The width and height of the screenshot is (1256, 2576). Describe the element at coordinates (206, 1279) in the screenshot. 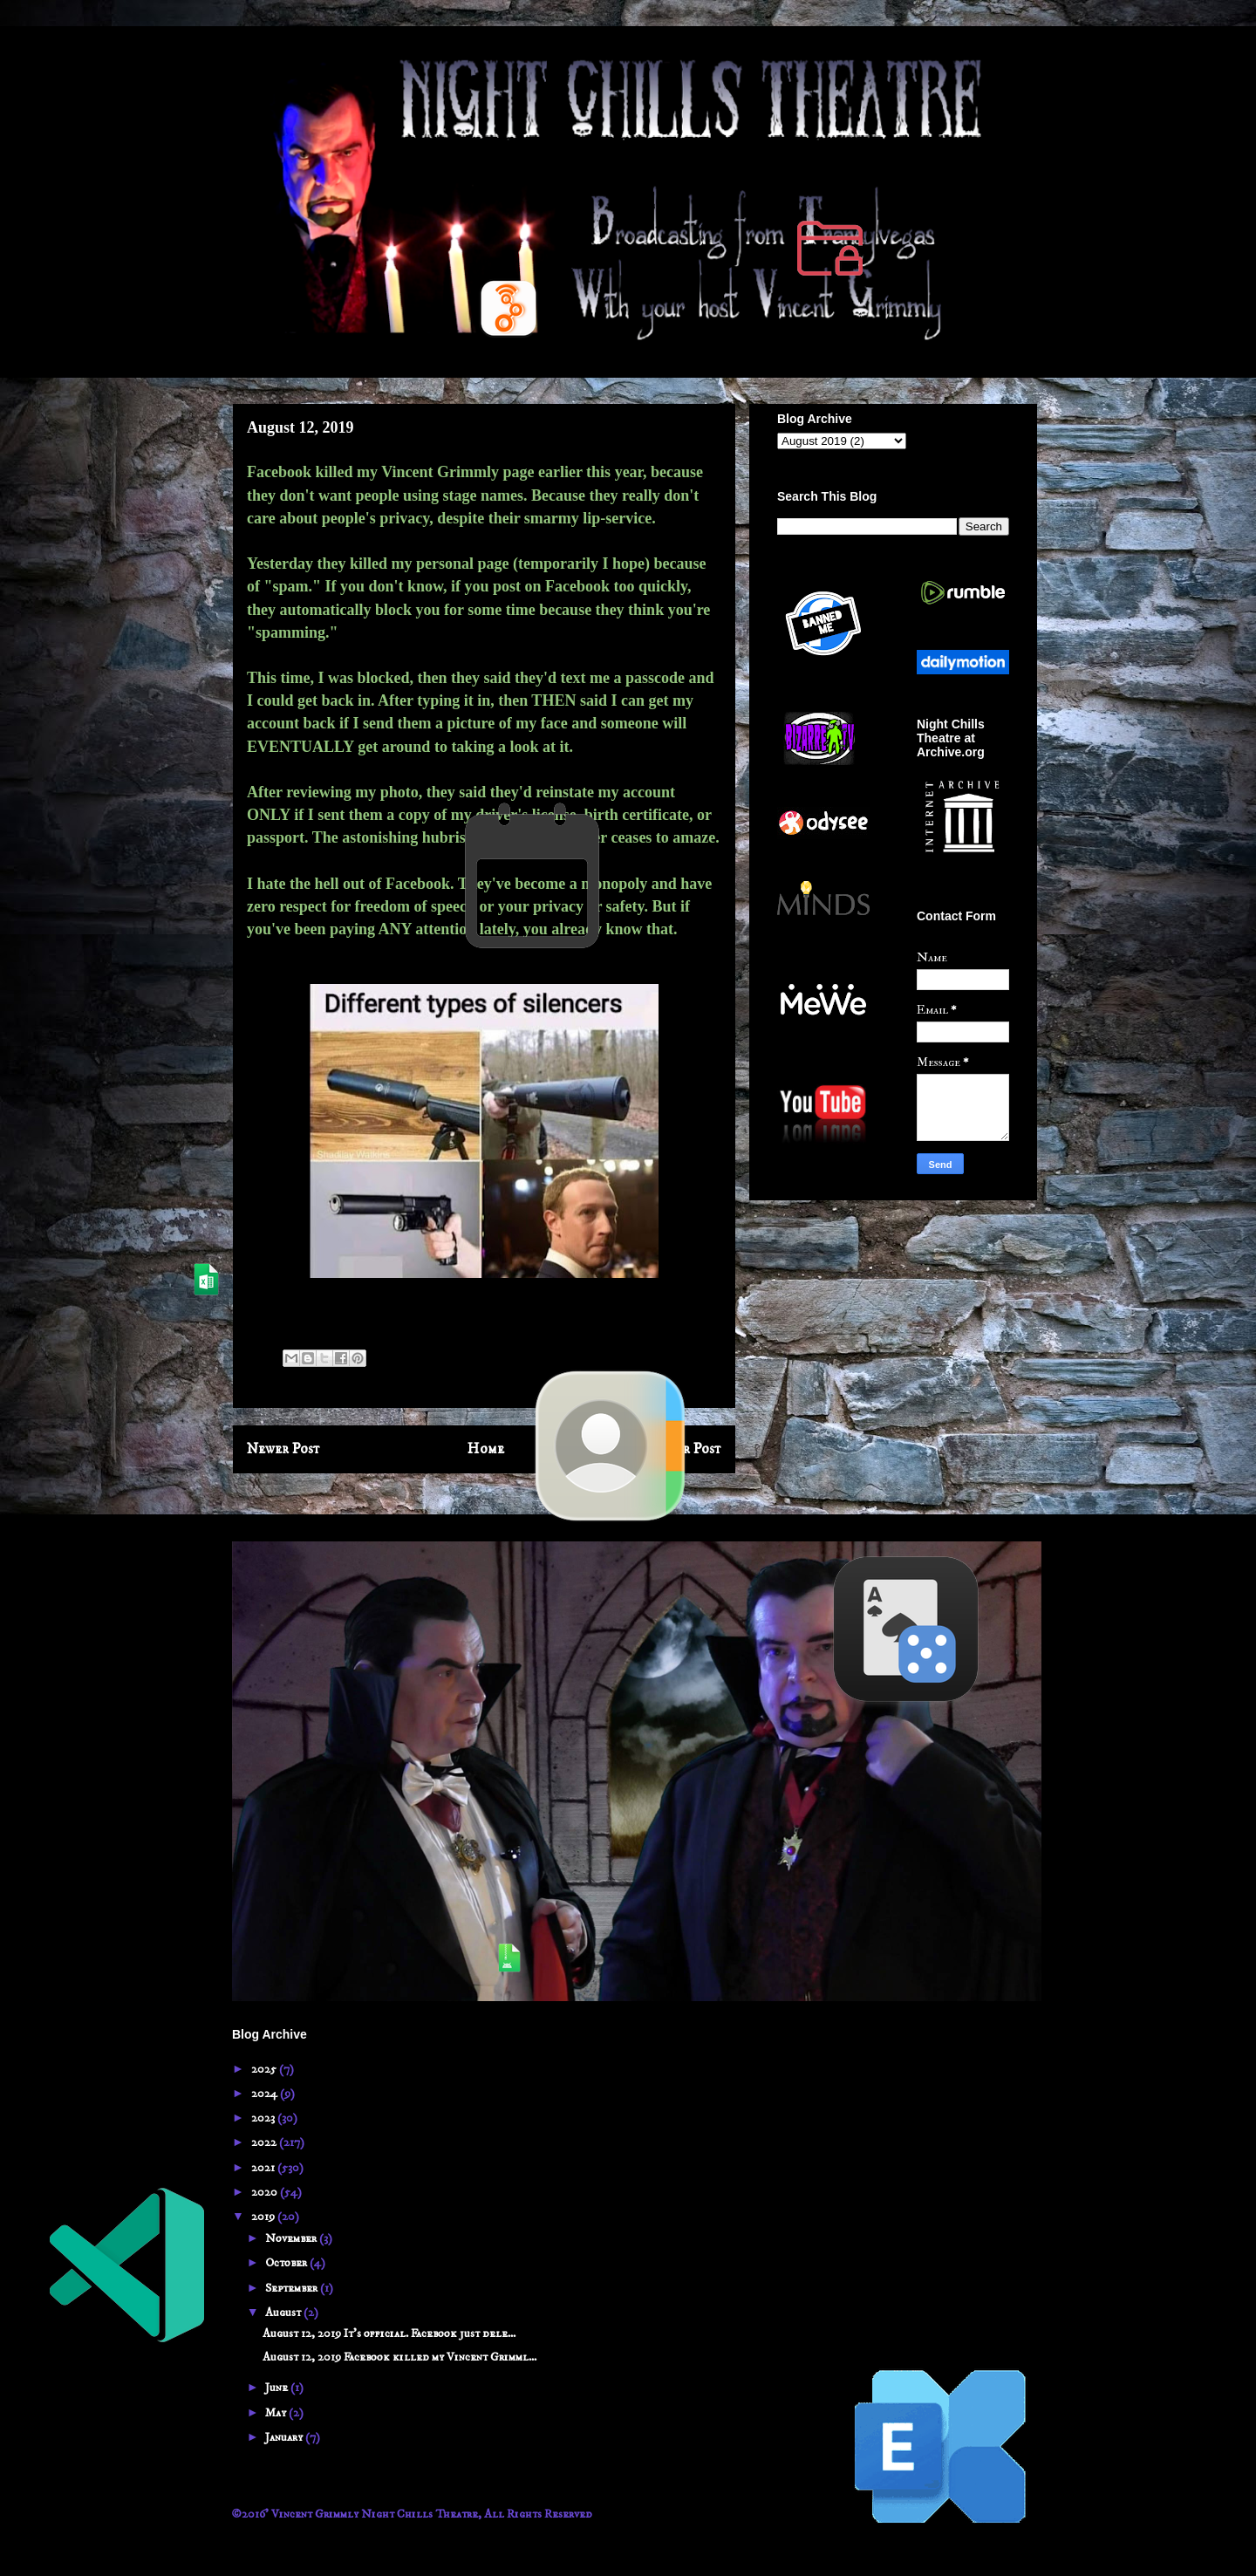

I see `open a Microsoft Excel spreadsheet file` at that location.